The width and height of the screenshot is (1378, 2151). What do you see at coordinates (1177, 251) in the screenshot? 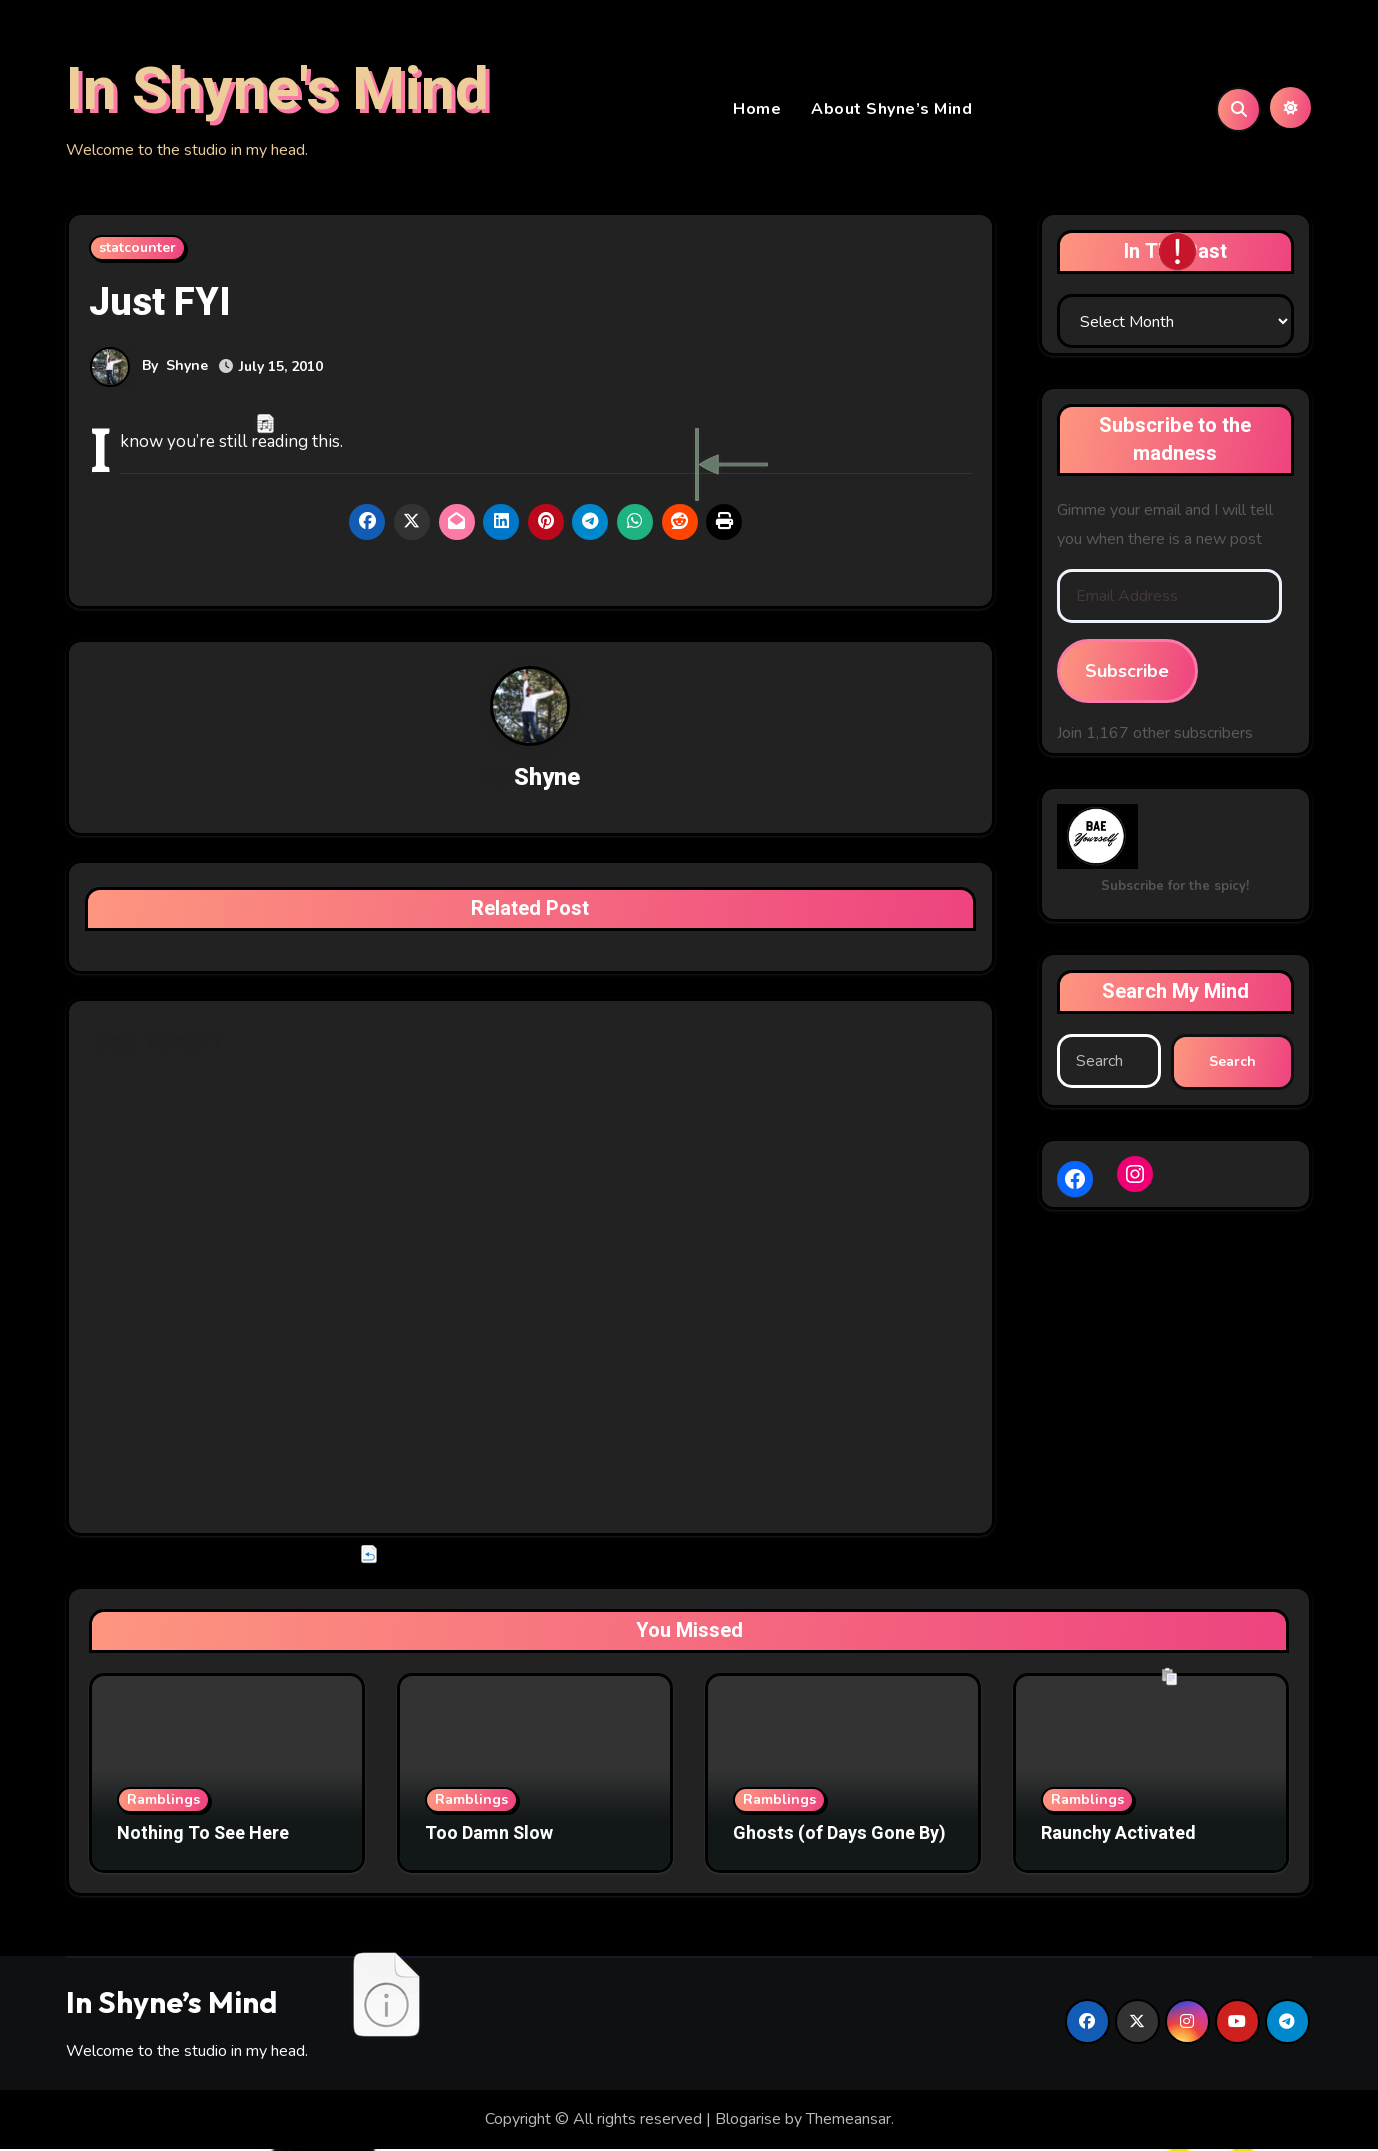
I see `indicates an important or urgent notification` at bounding box center [1177, 251].